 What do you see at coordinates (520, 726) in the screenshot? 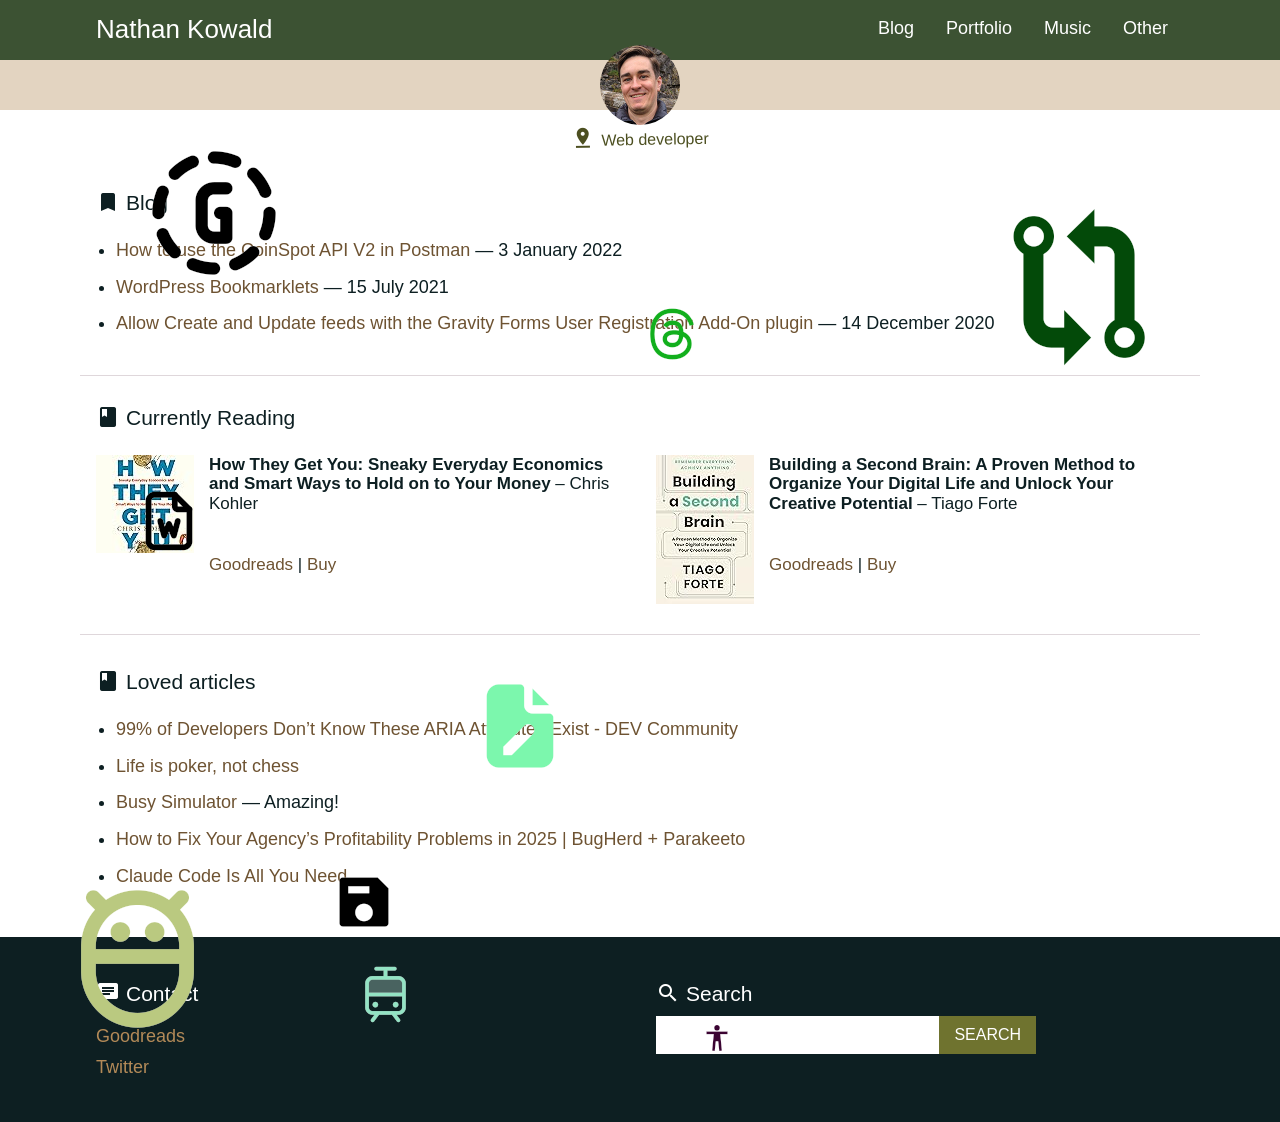
I see `edit this document` at bounding box center [520, 726].